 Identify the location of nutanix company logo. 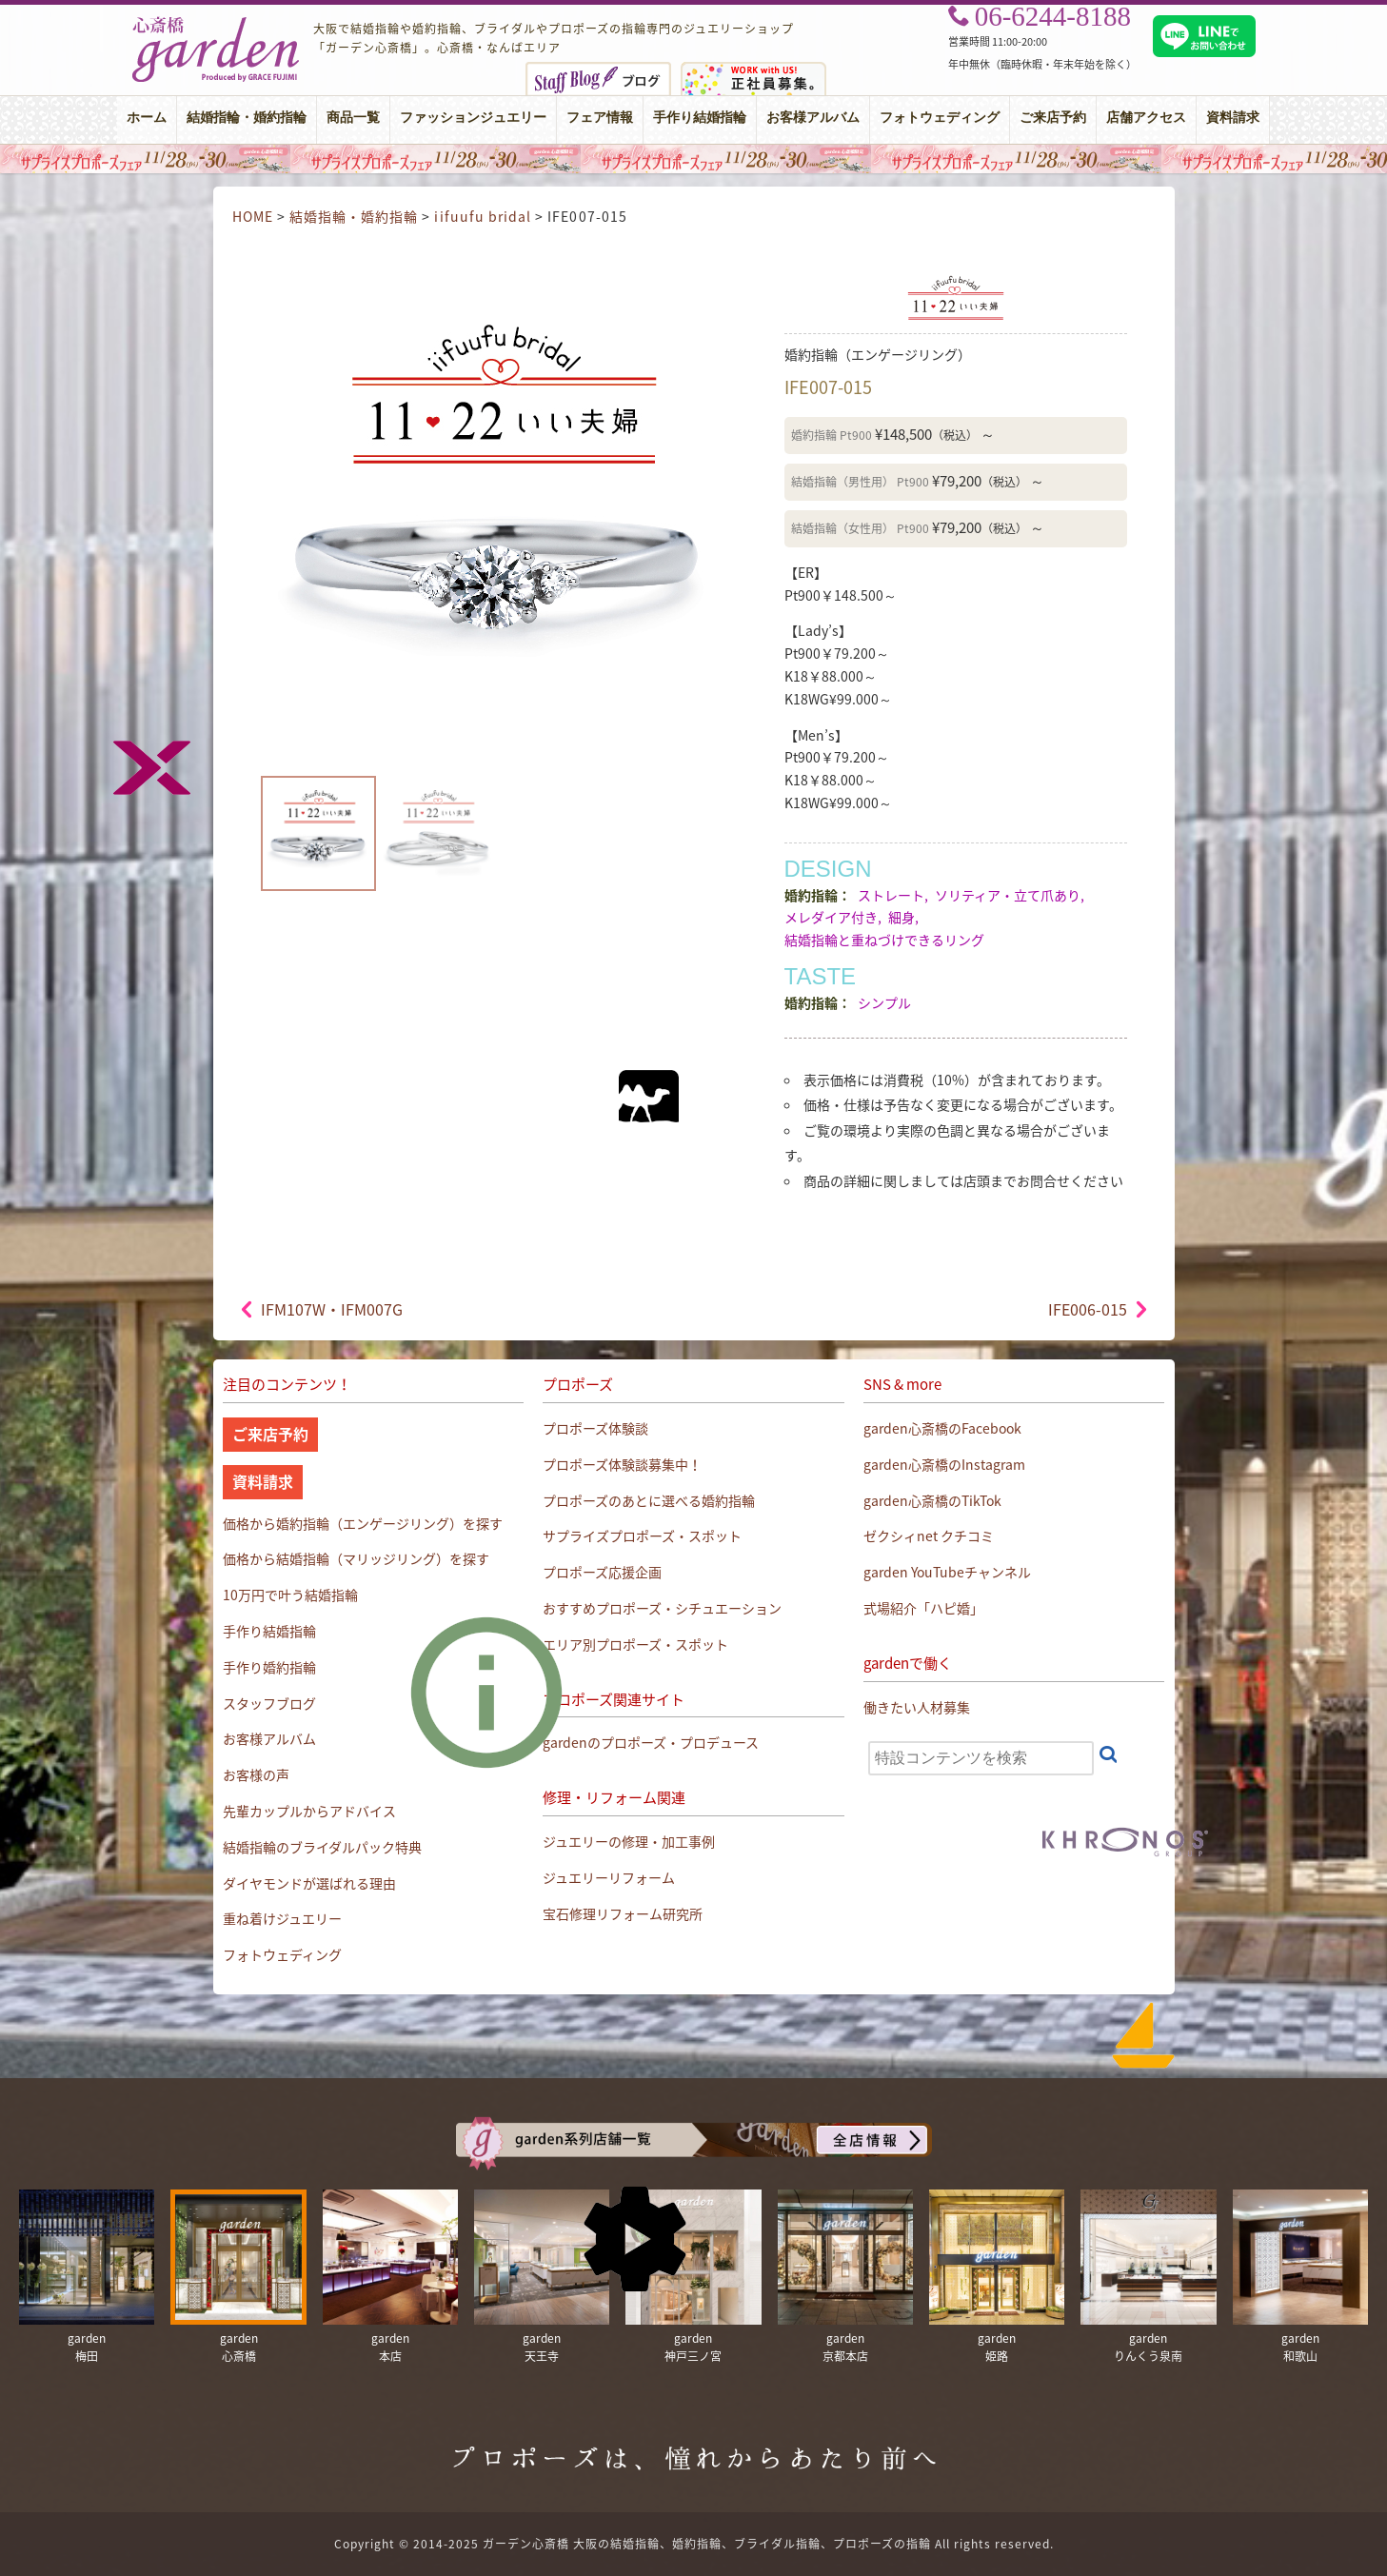
(151, 767).